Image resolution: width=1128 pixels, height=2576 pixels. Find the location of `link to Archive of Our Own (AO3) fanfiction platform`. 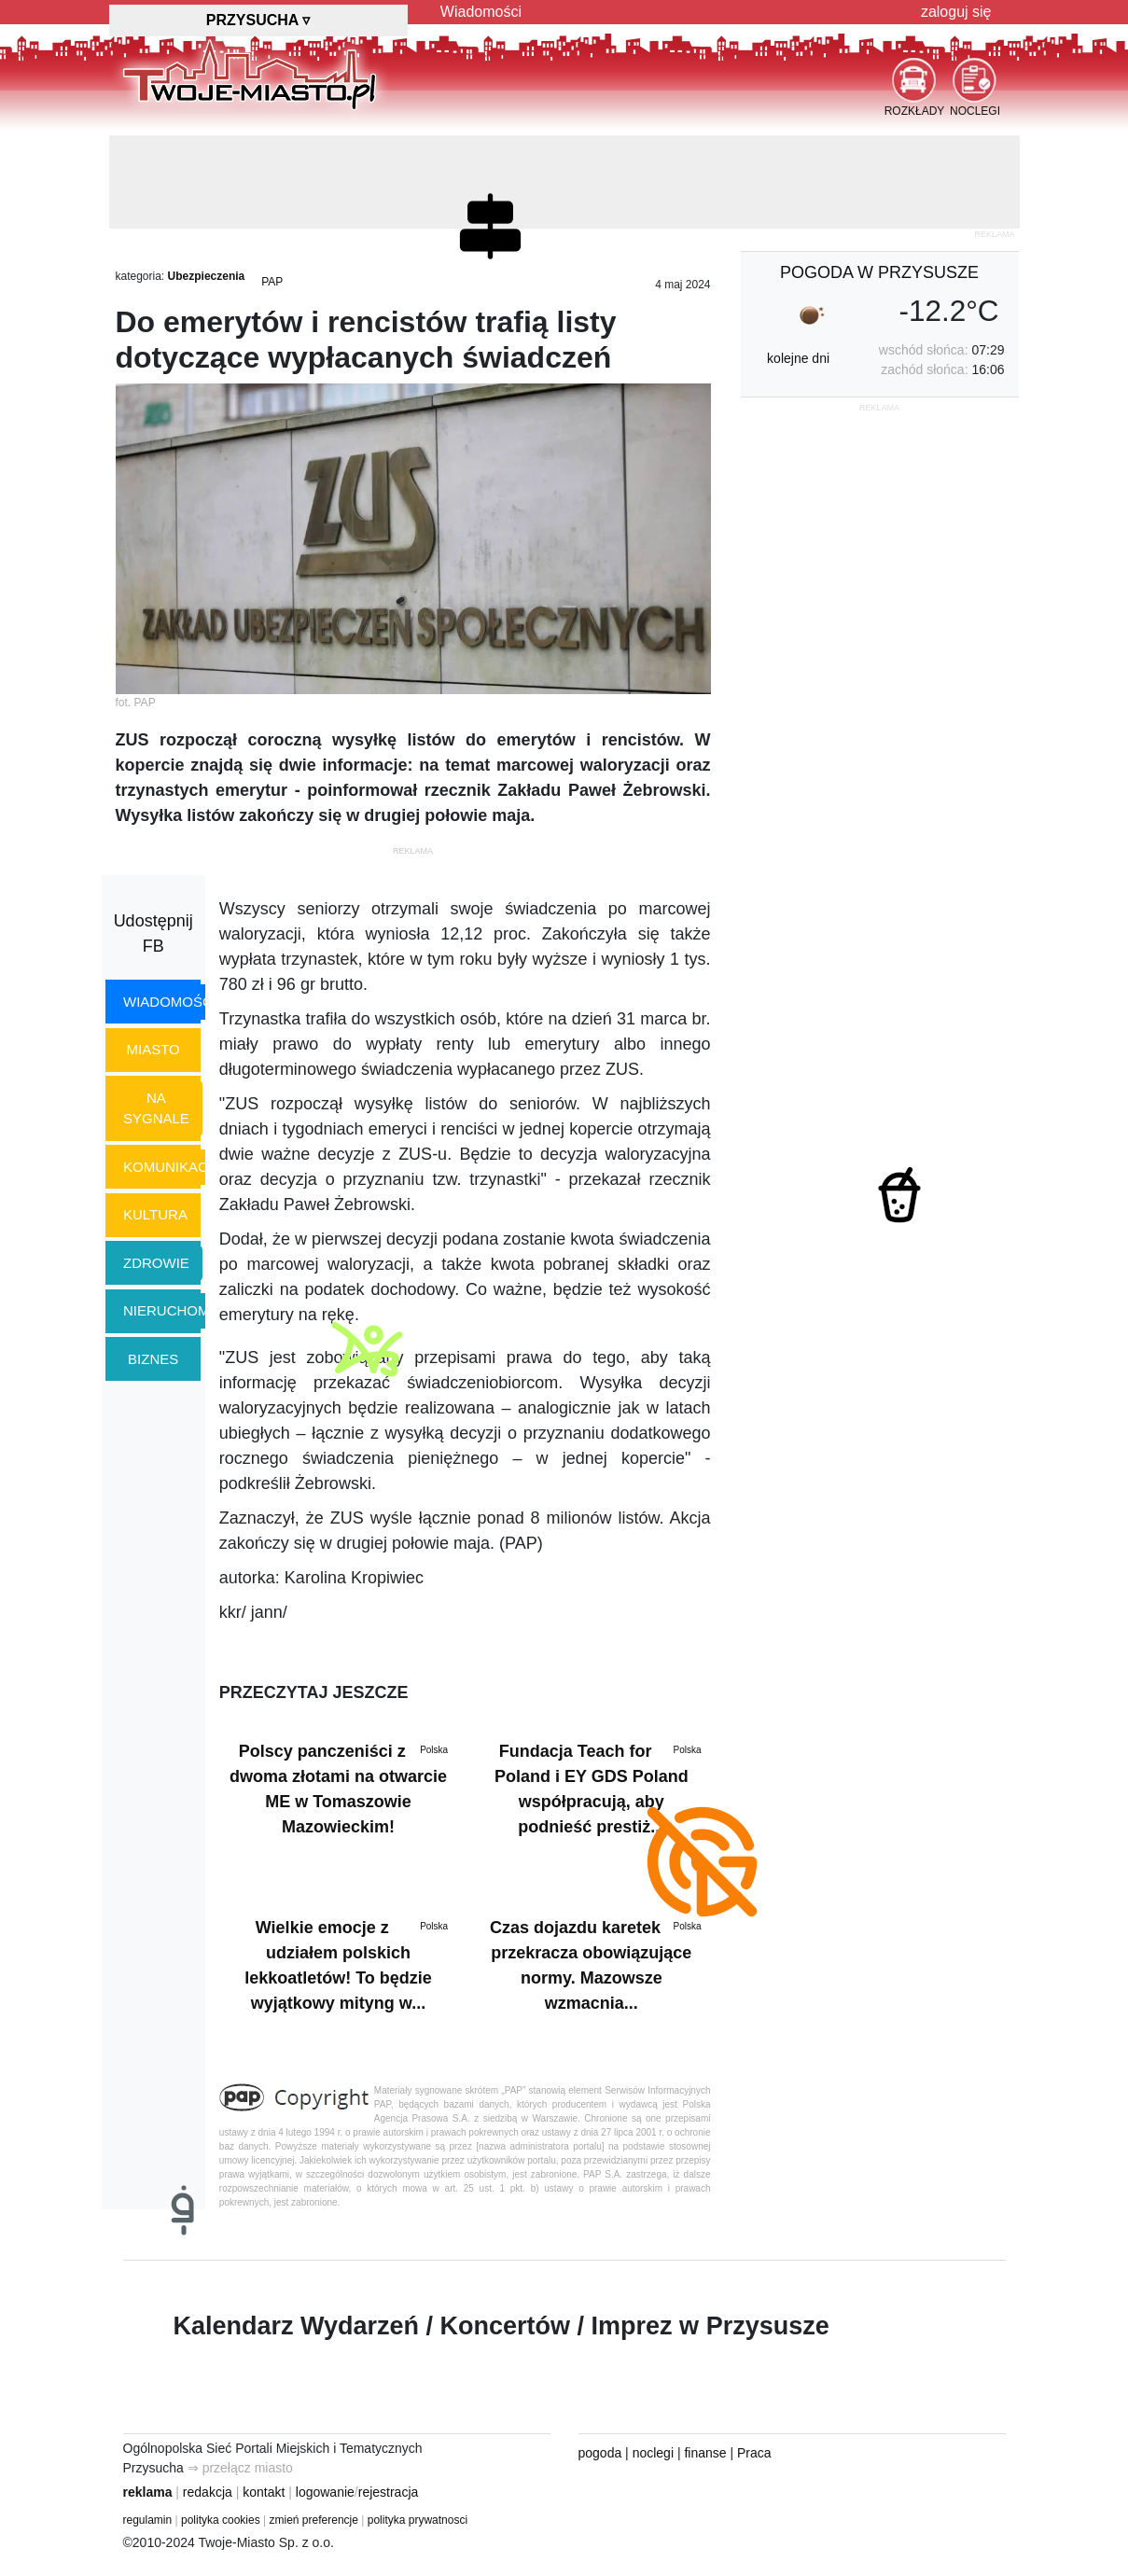

link to Archive of Our Own (AO3) fanfiction platform is located at coordinates (367, 1347).